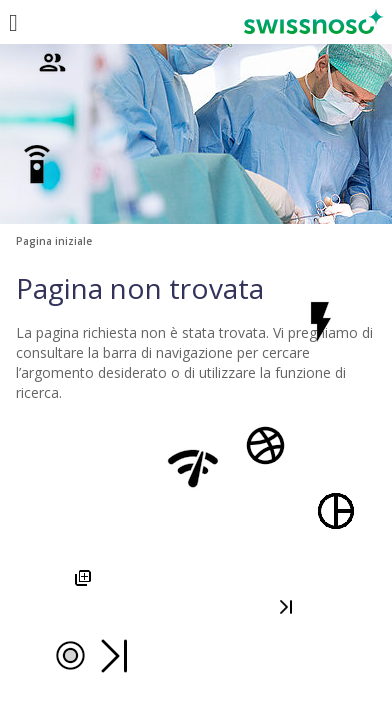 The width and height of the screenshot is (392, 720). I want to click on visit dribbble profile or portfolio, so click(265, 445).